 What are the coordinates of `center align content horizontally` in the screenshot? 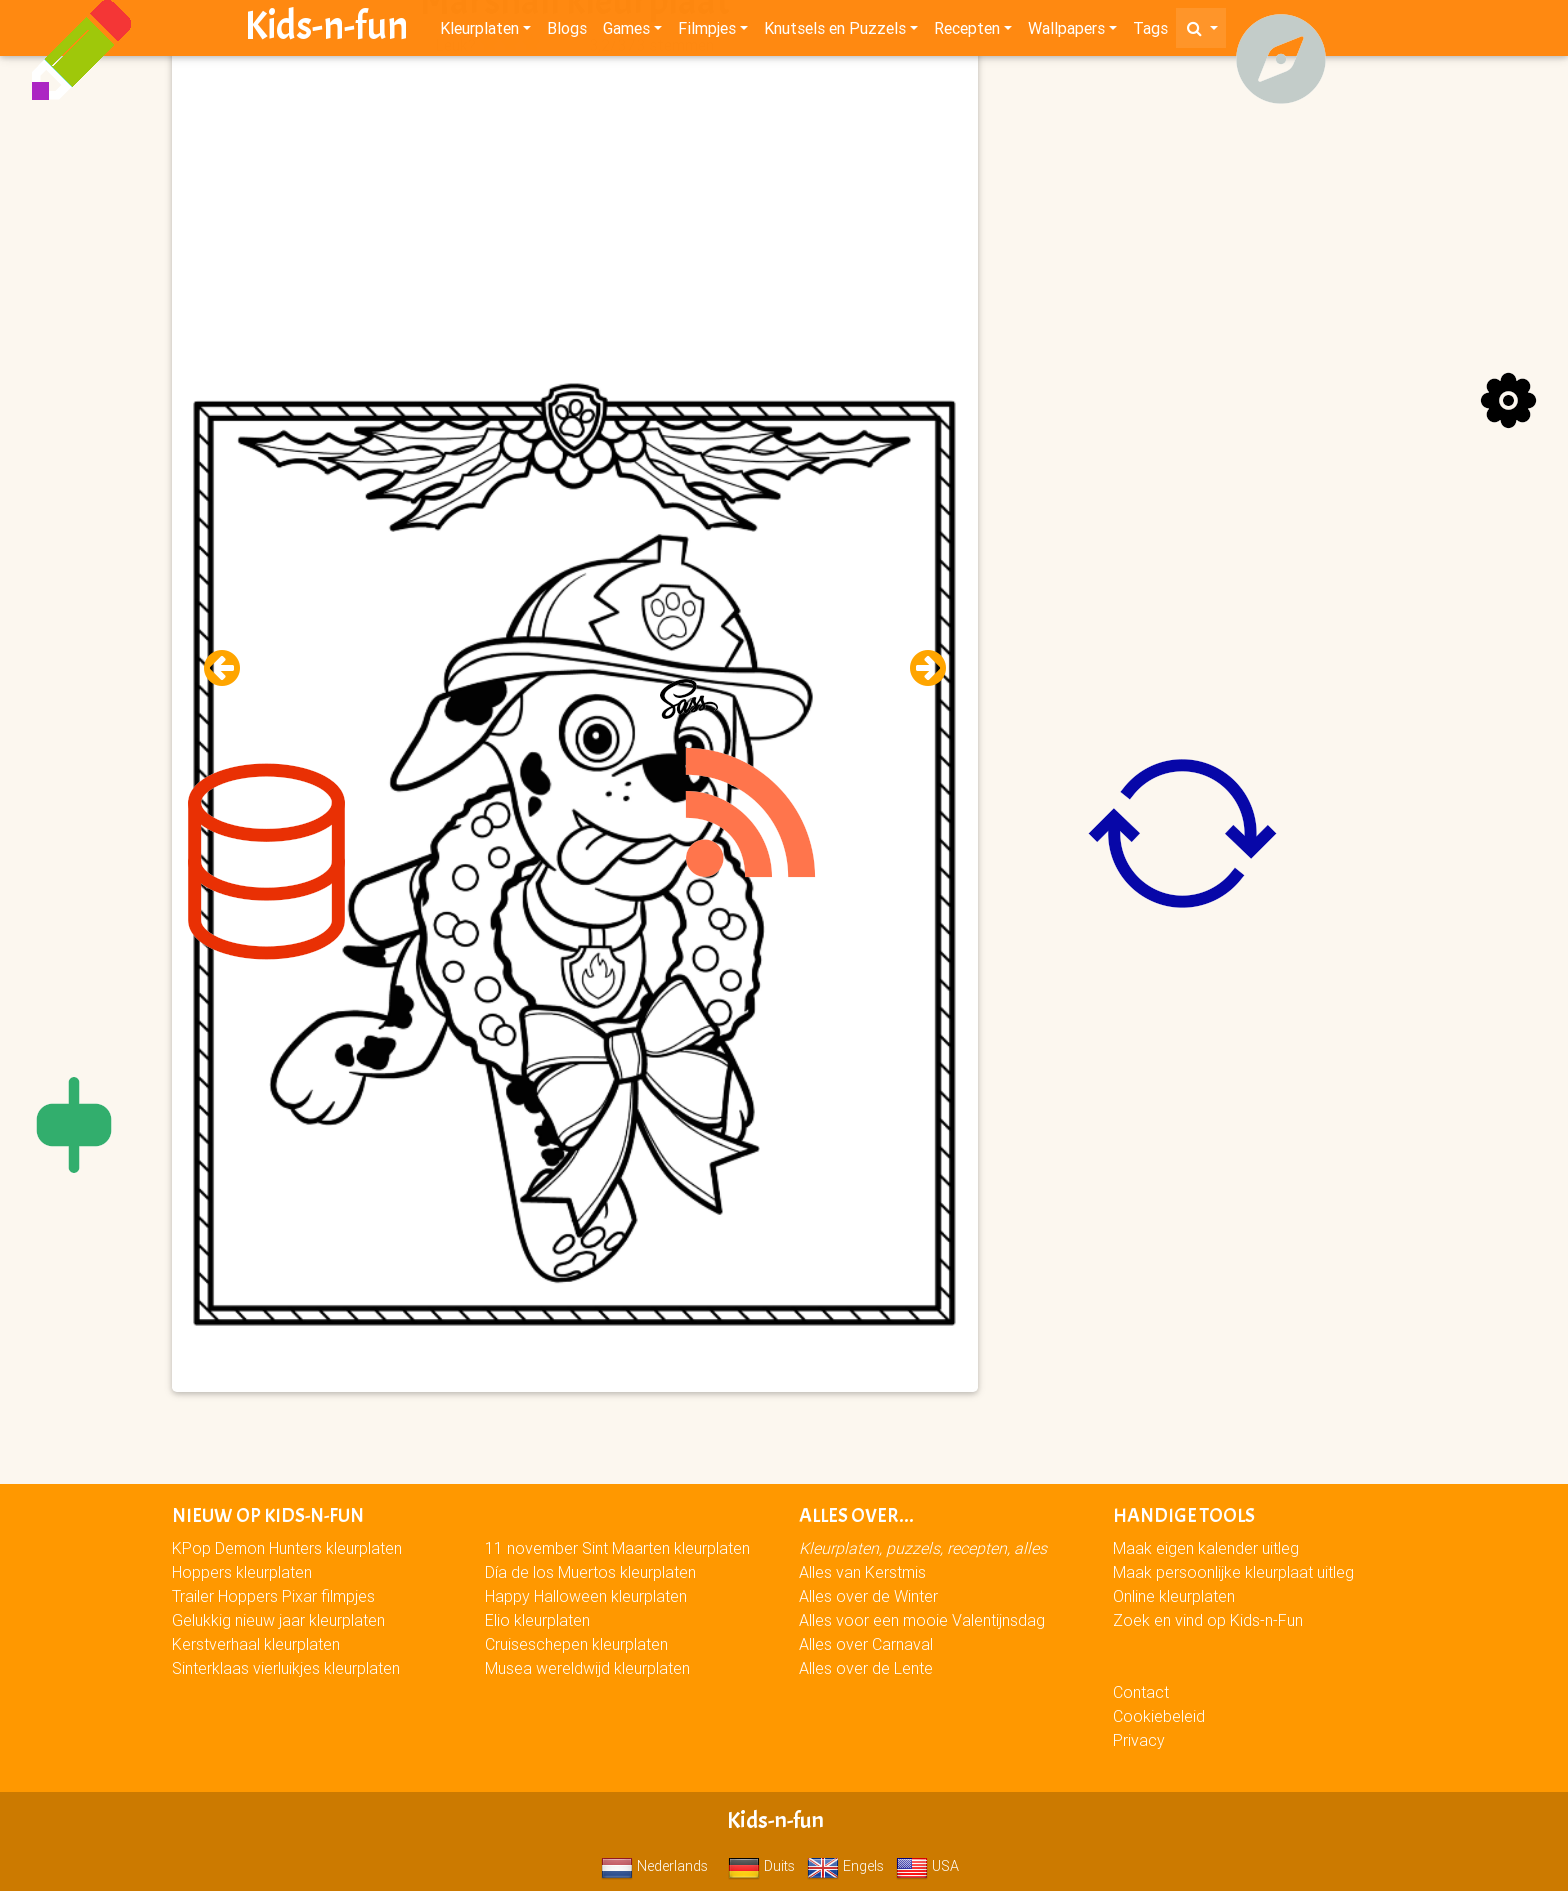 It's located at (74, 1125).